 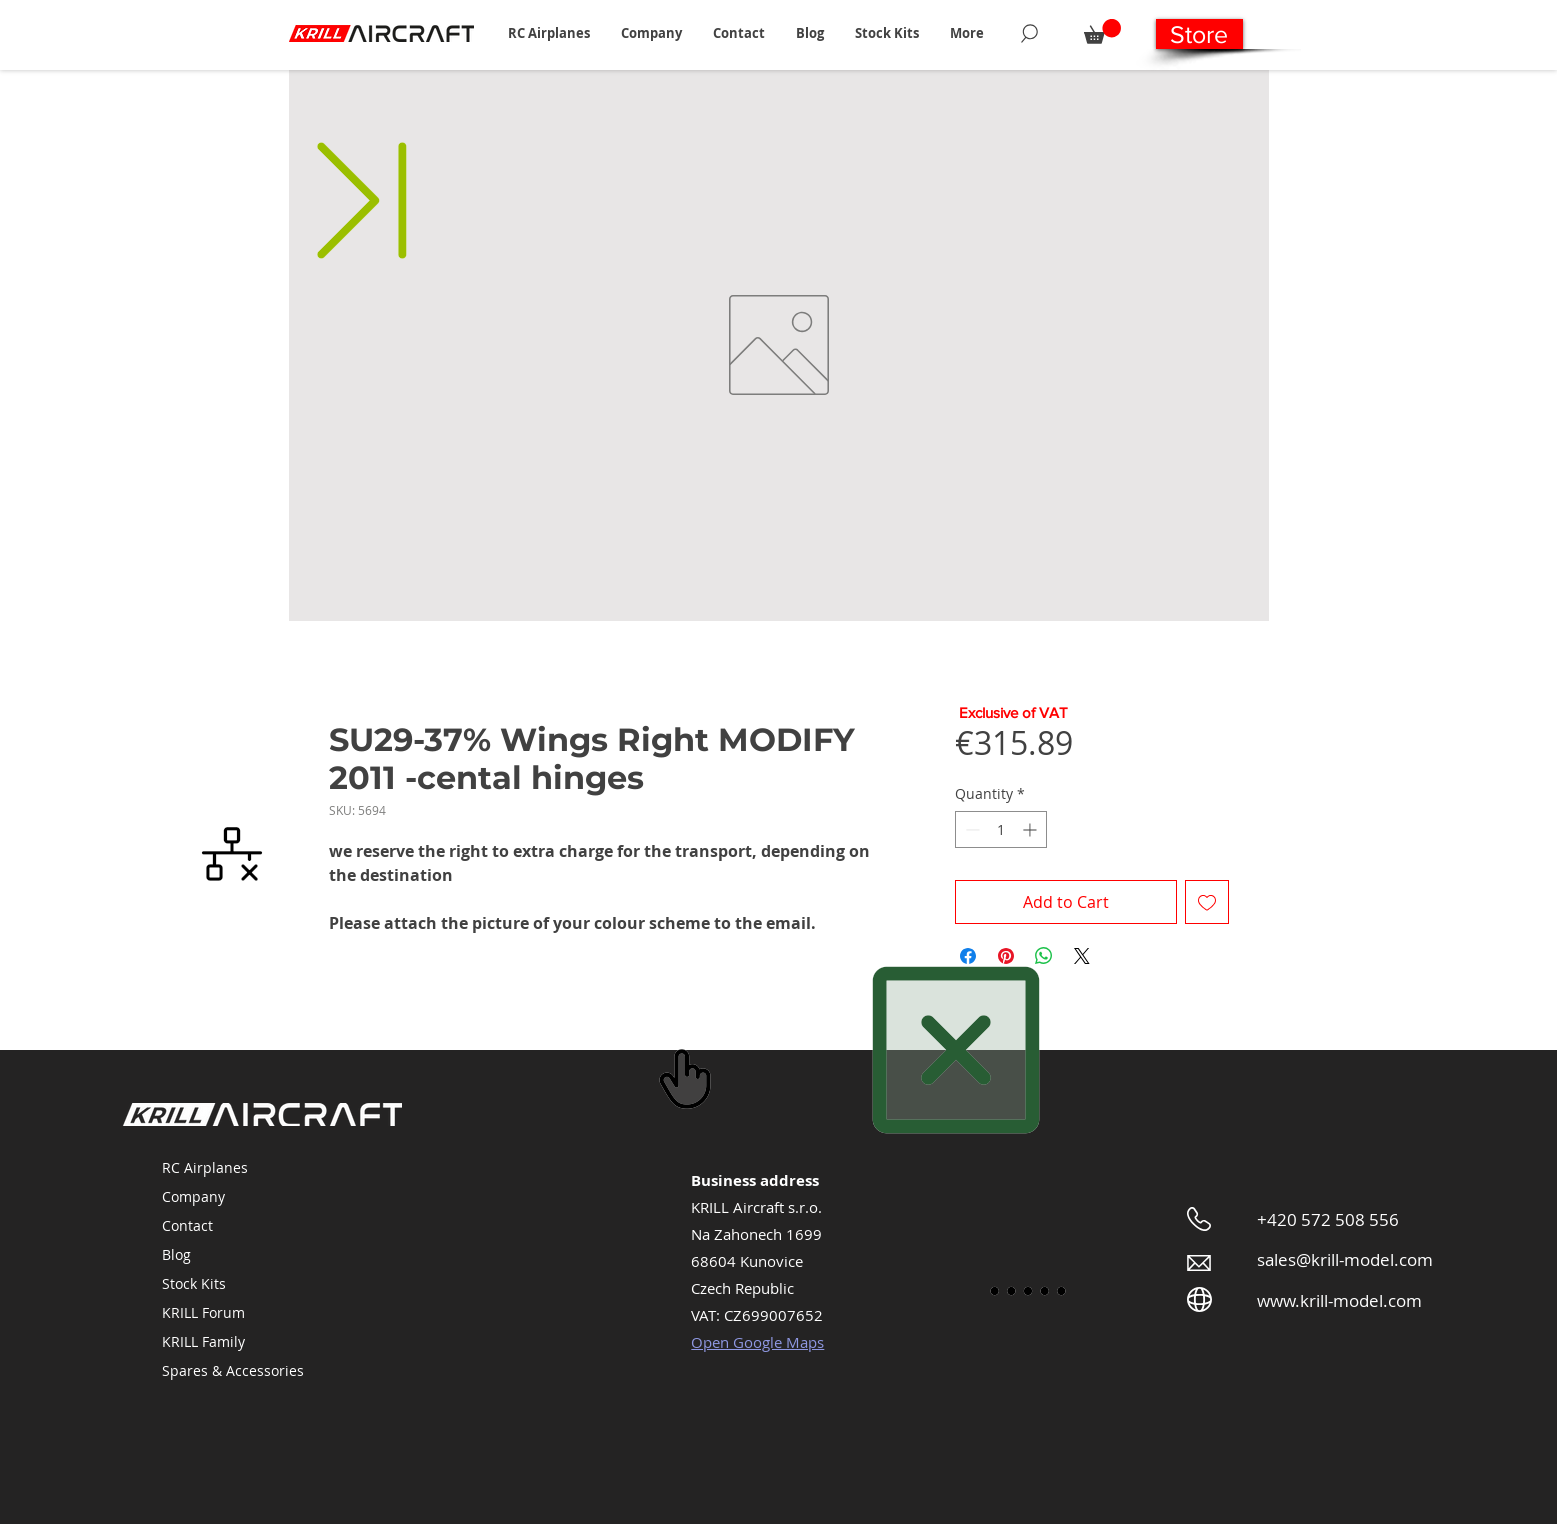 What do you see at coordinates (364, 200) in the screenshot?
I see `skip to the end of a track or playlist` at bounding box center [364, 200].